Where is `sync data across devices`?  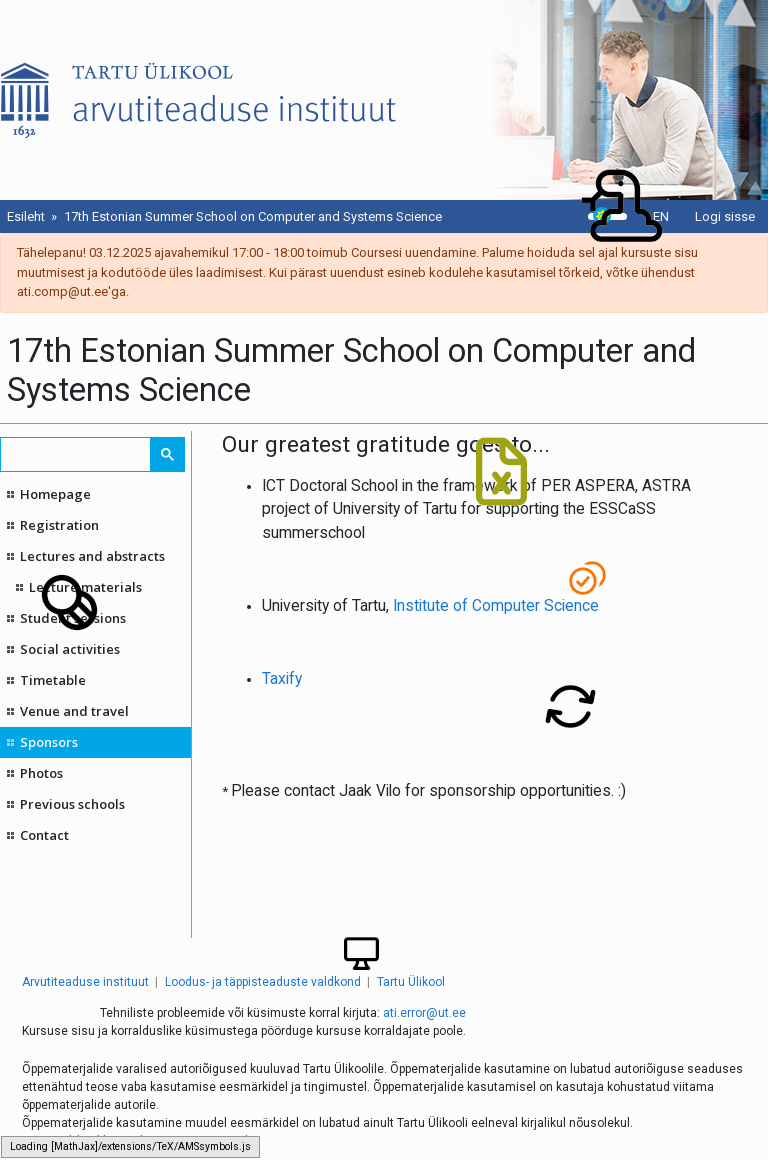 sync data across devices is located at coordinates (570, 706).